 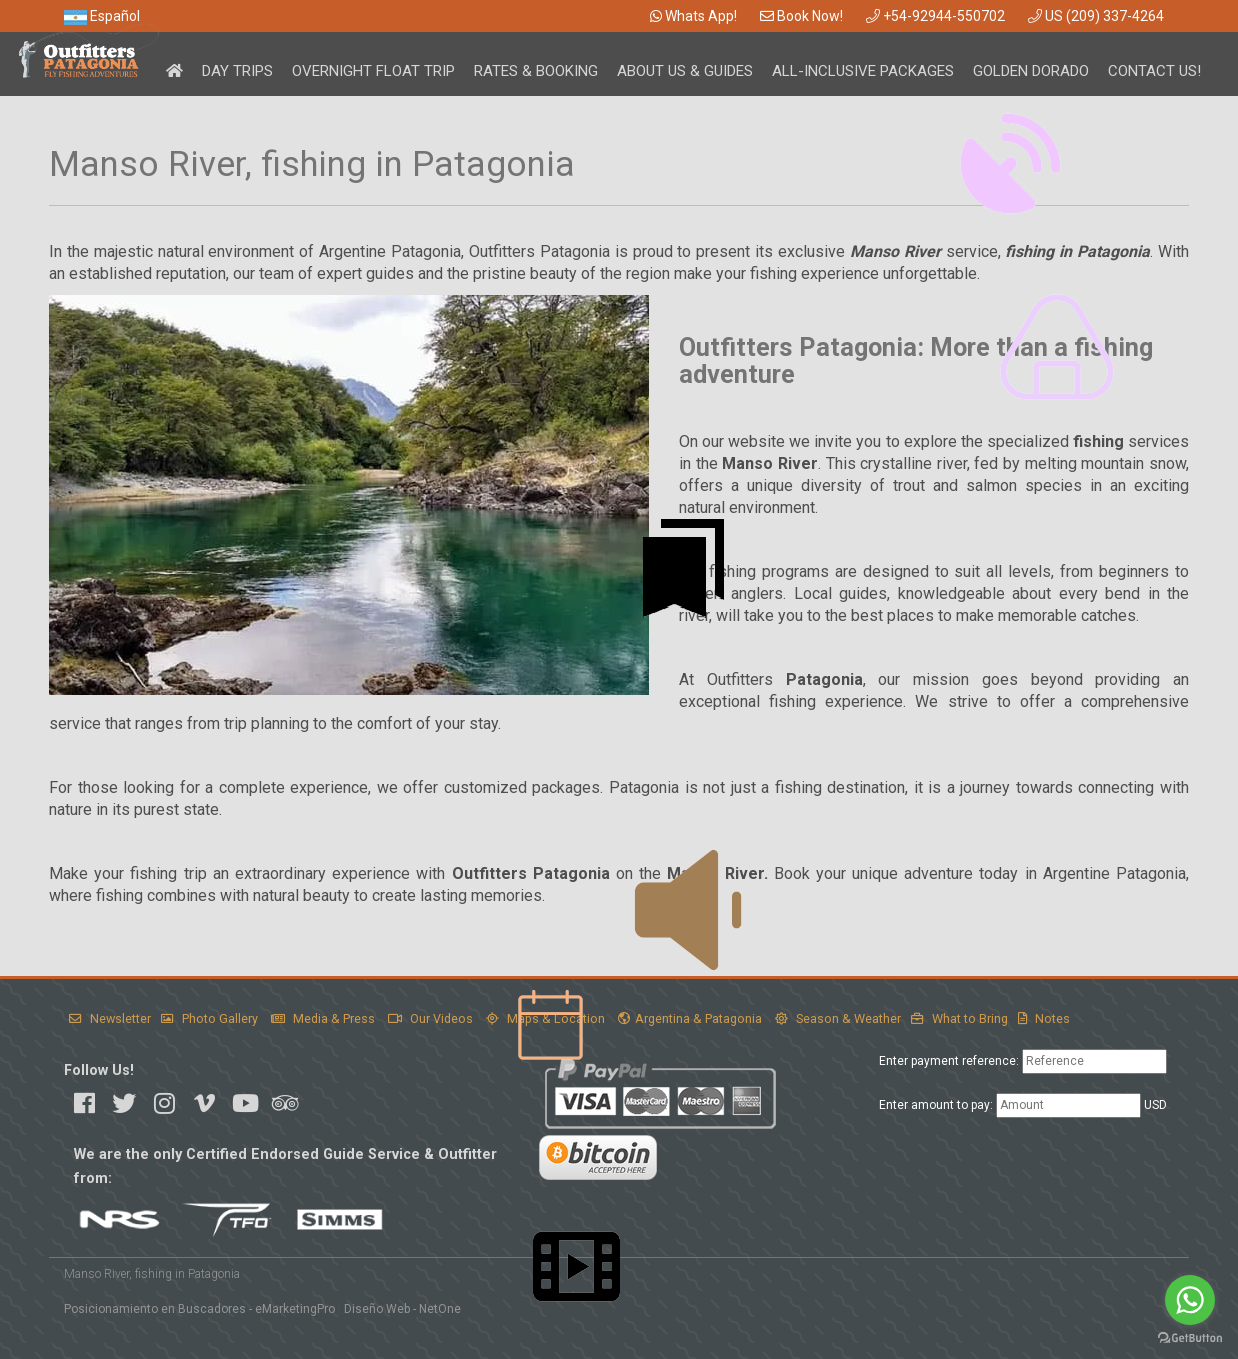 What do you see at coordinates (550, 1027) in the screenshot?
I see `view calendar or schedule` at bounding box center [550, 1027].